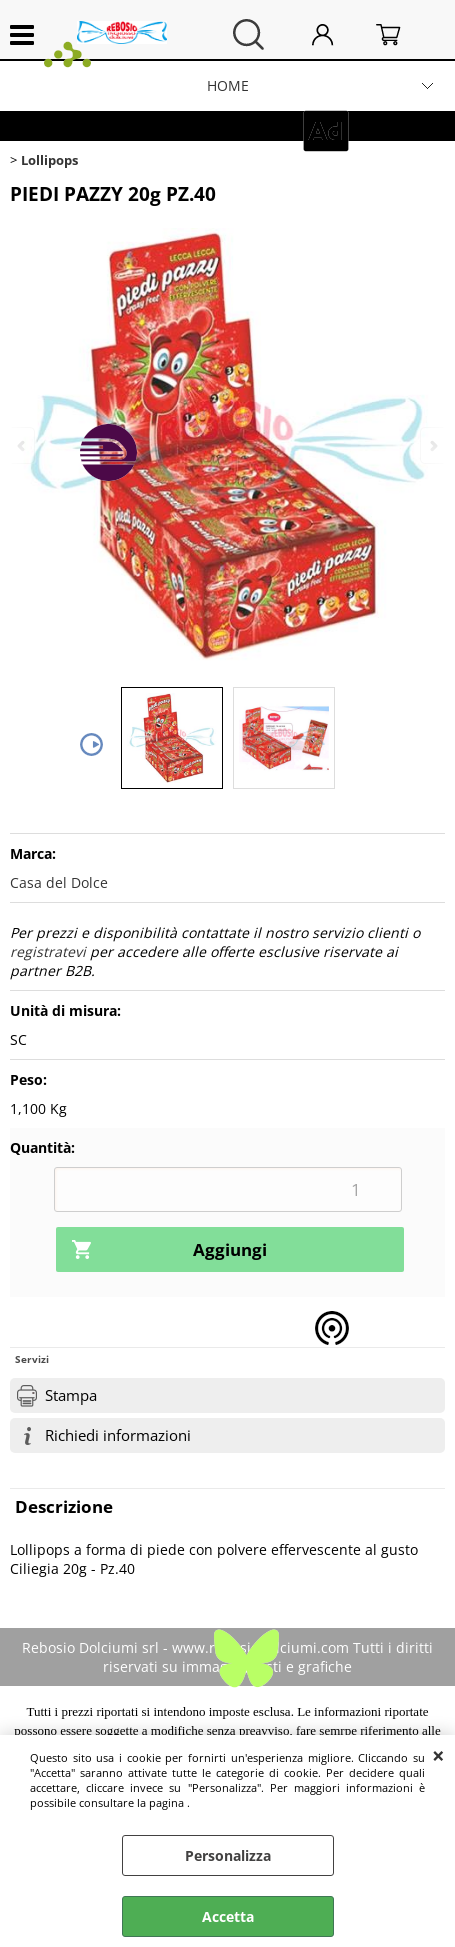 This screenshot has height=1947, width=455. I want to click on railway app logo, so click(108, 452).